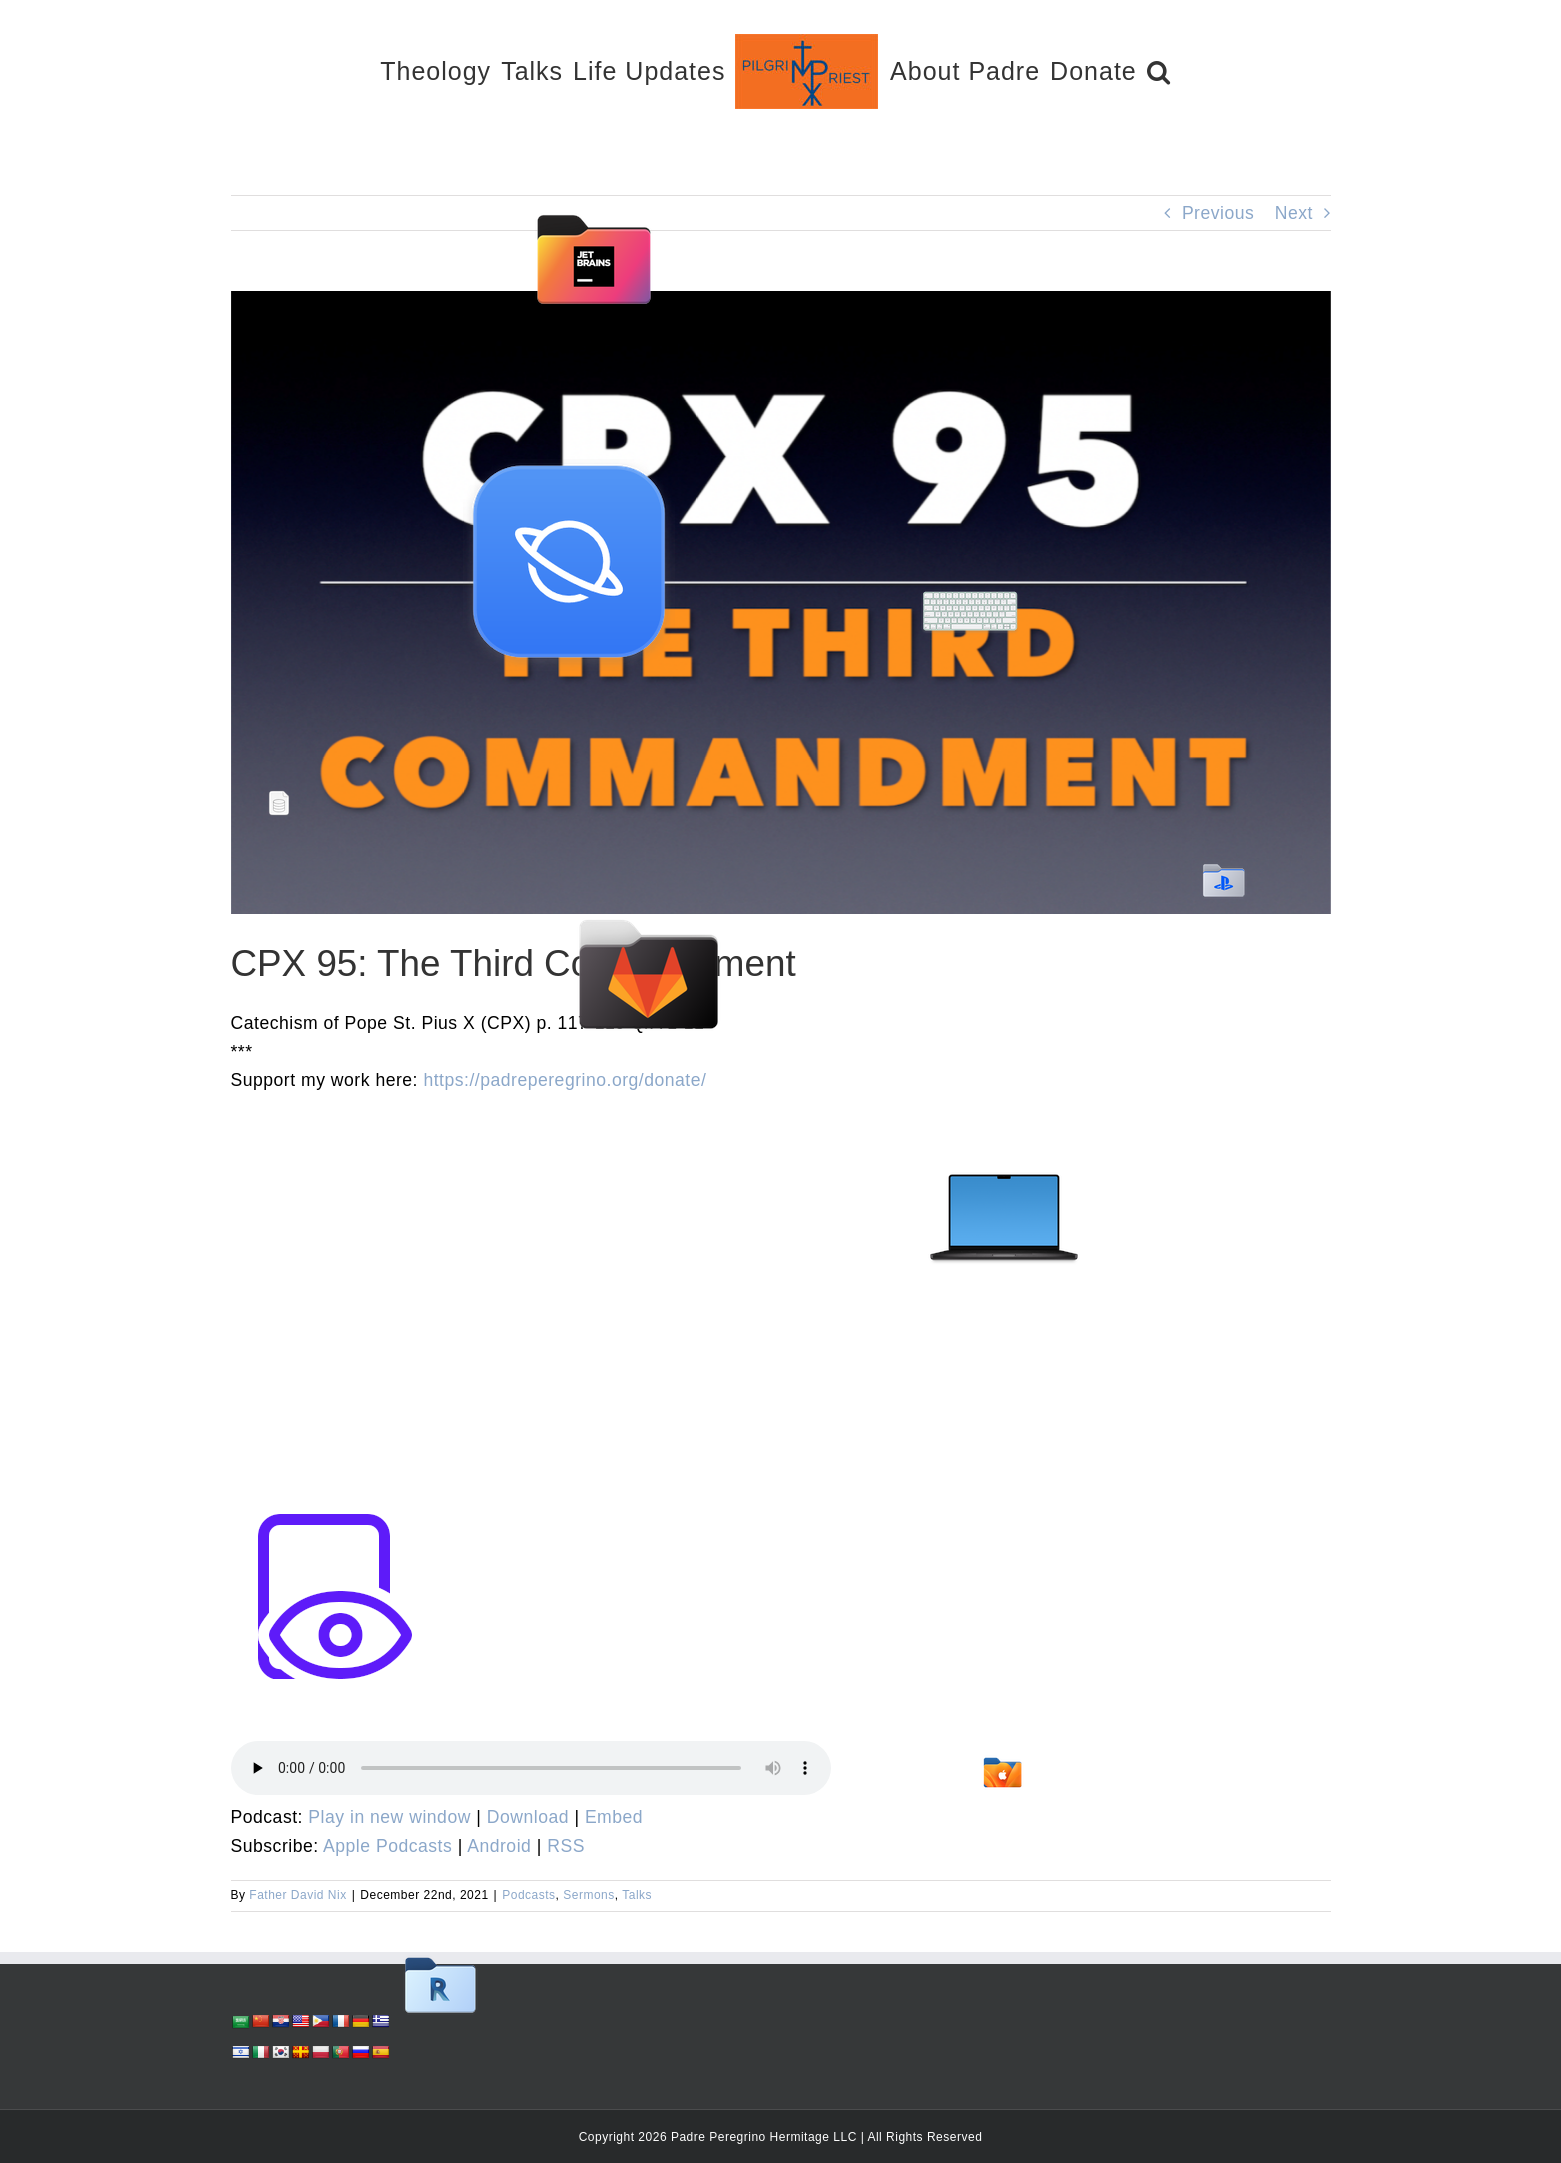 This screenshot has width=1561, height=2163. I want to click on open web browser preferences, so click(569, 565).